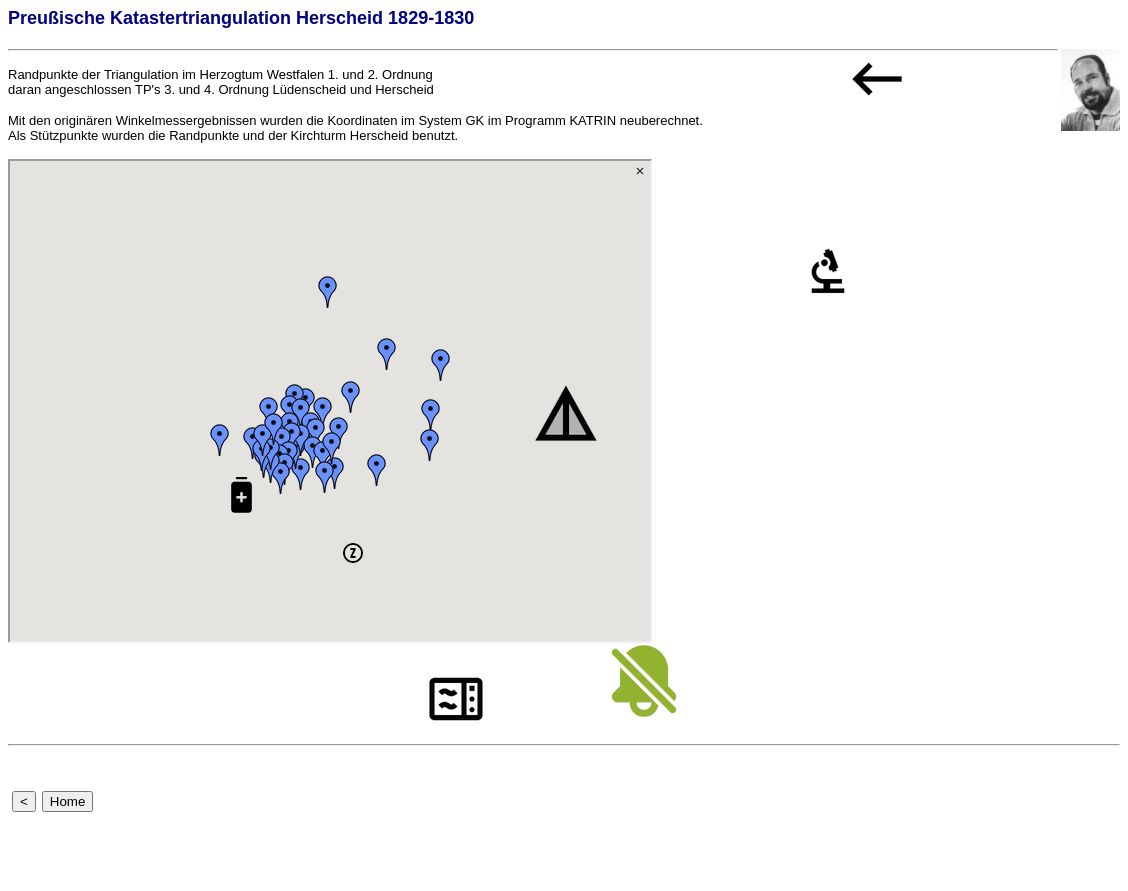 This screenshot has height=891, width=1128. I want to click on add or extend battery life, so click(241, 495).